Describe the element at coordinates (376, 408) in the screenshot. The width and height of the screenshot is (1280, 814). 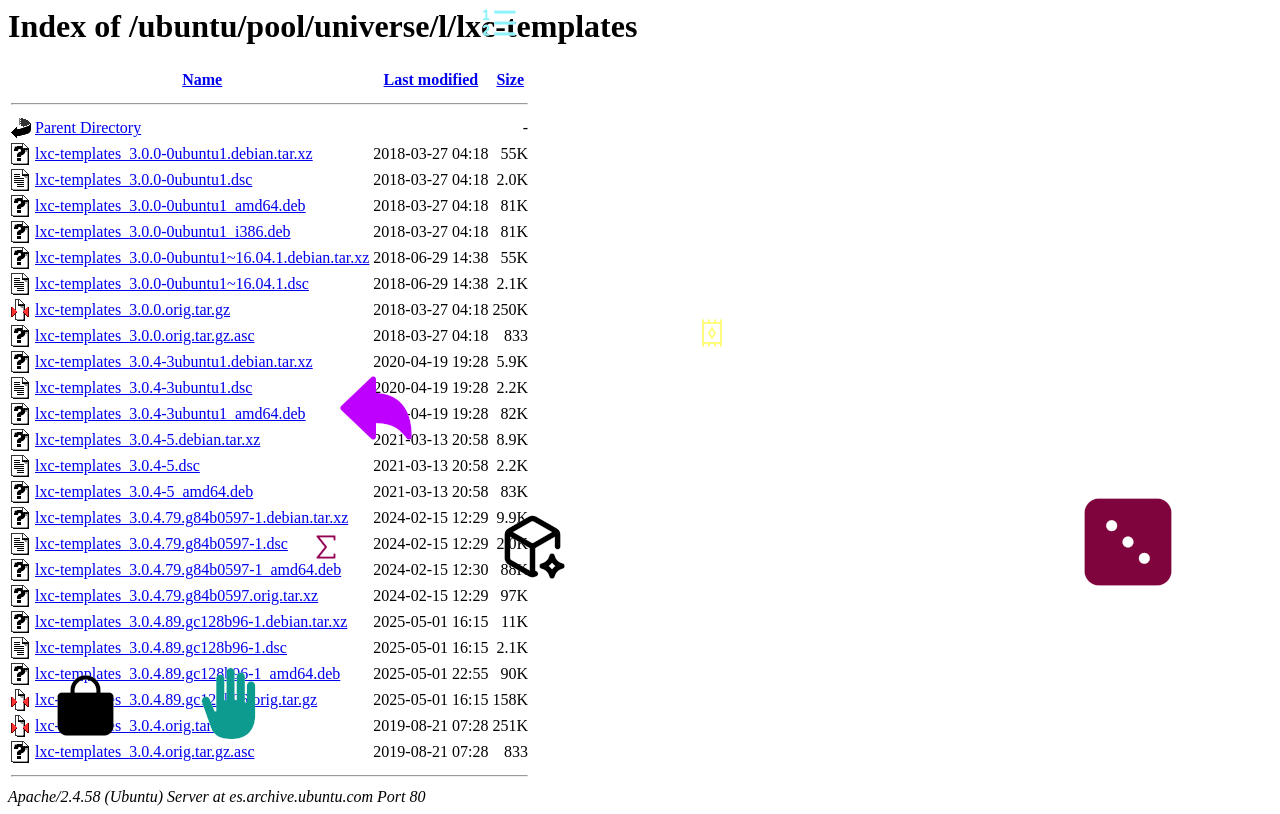
I see `undo the last action` at that location.